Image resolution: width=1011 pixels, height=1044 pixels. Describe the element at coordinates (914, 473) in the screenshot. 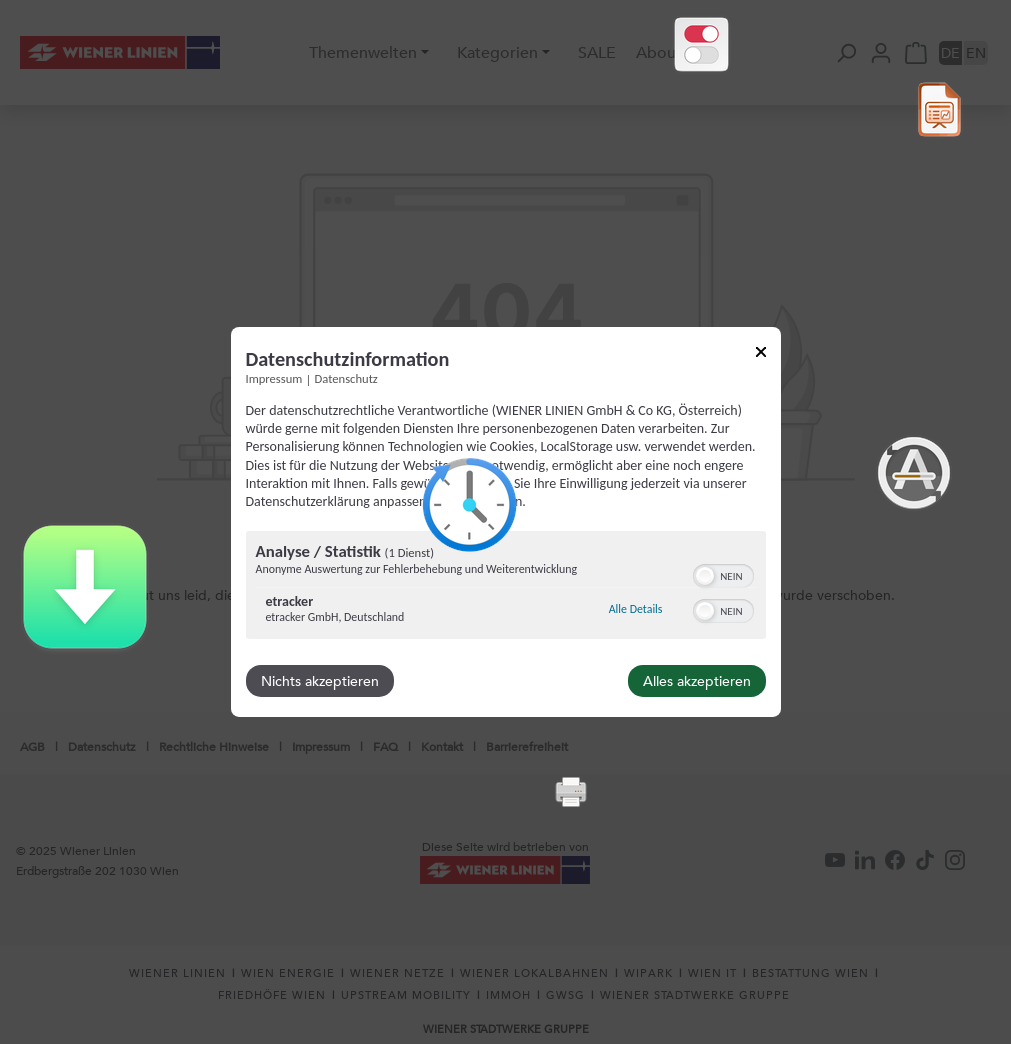

I see `open the software updater application` at that location.